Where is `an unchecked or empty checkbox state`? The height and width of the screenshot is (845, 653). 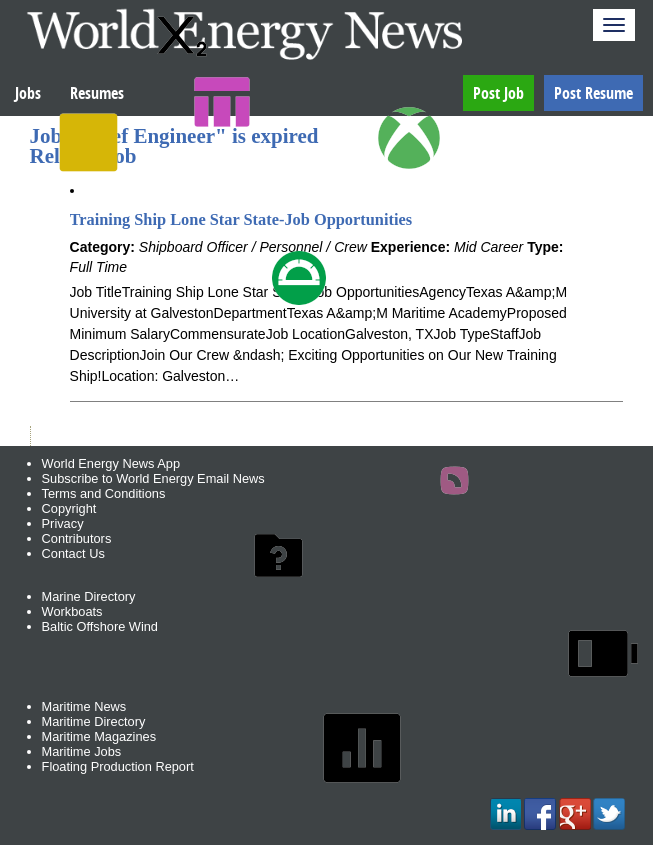
an unchecked or empty checkbox state is located at coordinates (88, 142).